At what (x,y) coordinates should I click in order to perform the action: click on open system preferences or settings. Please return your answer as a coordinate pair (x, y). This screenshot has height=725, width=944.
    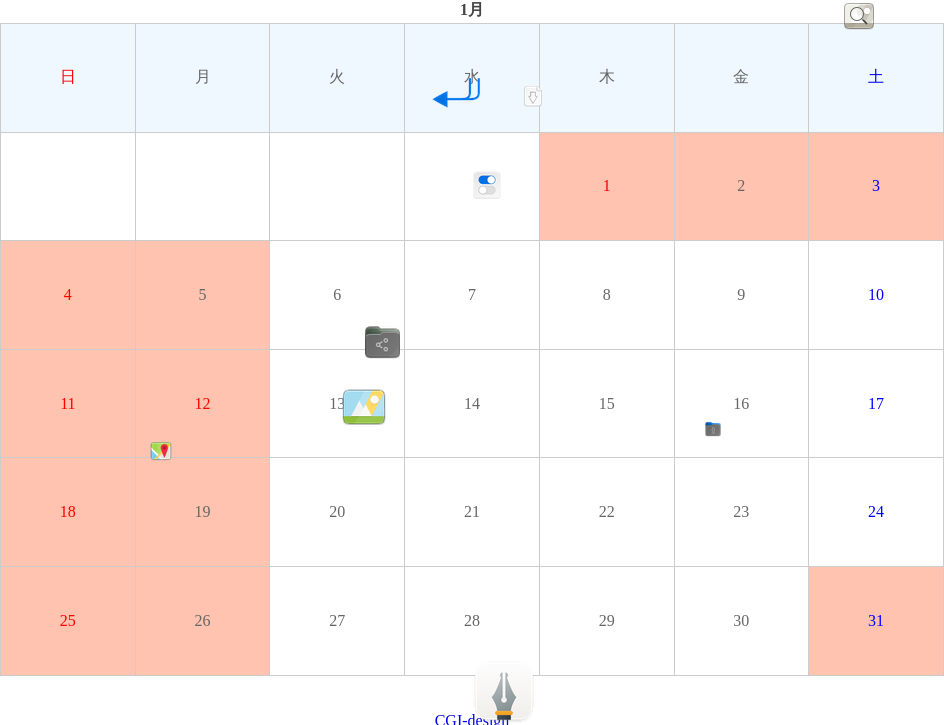
    Looking at the image, I should click on (487, 185).